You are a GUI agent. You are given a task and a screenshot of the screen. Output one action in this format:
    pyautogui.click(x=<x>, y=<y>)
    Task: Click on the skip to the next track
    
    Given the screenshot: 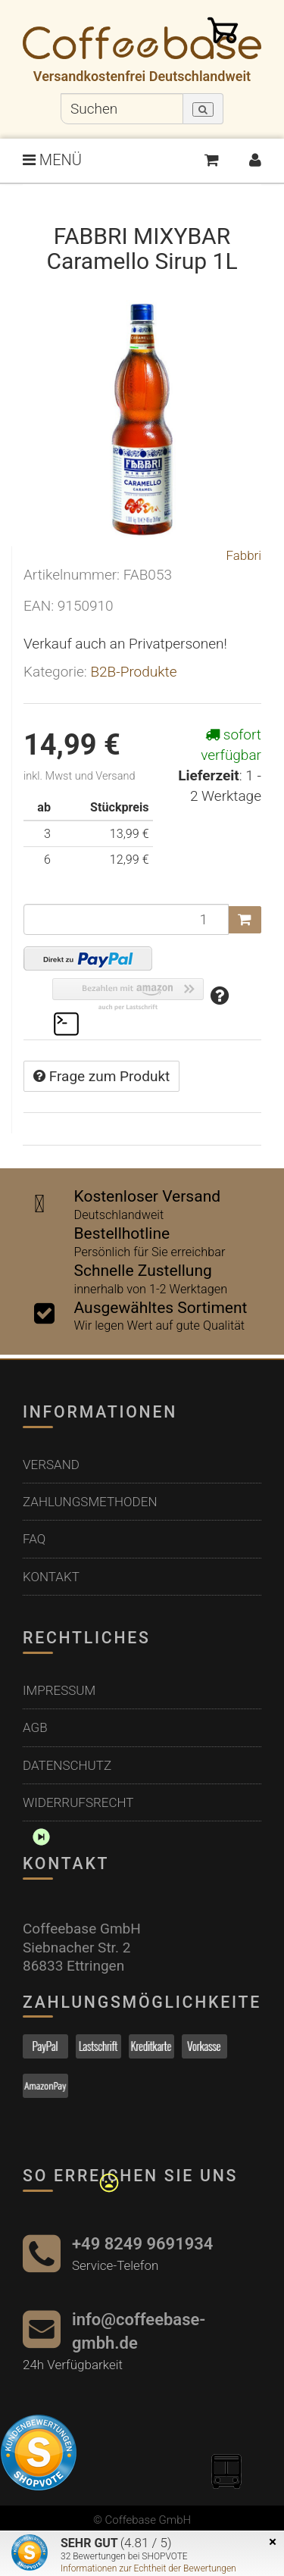 What is the action you would take?
    pyautogui.click(x=41, y=1837)
    